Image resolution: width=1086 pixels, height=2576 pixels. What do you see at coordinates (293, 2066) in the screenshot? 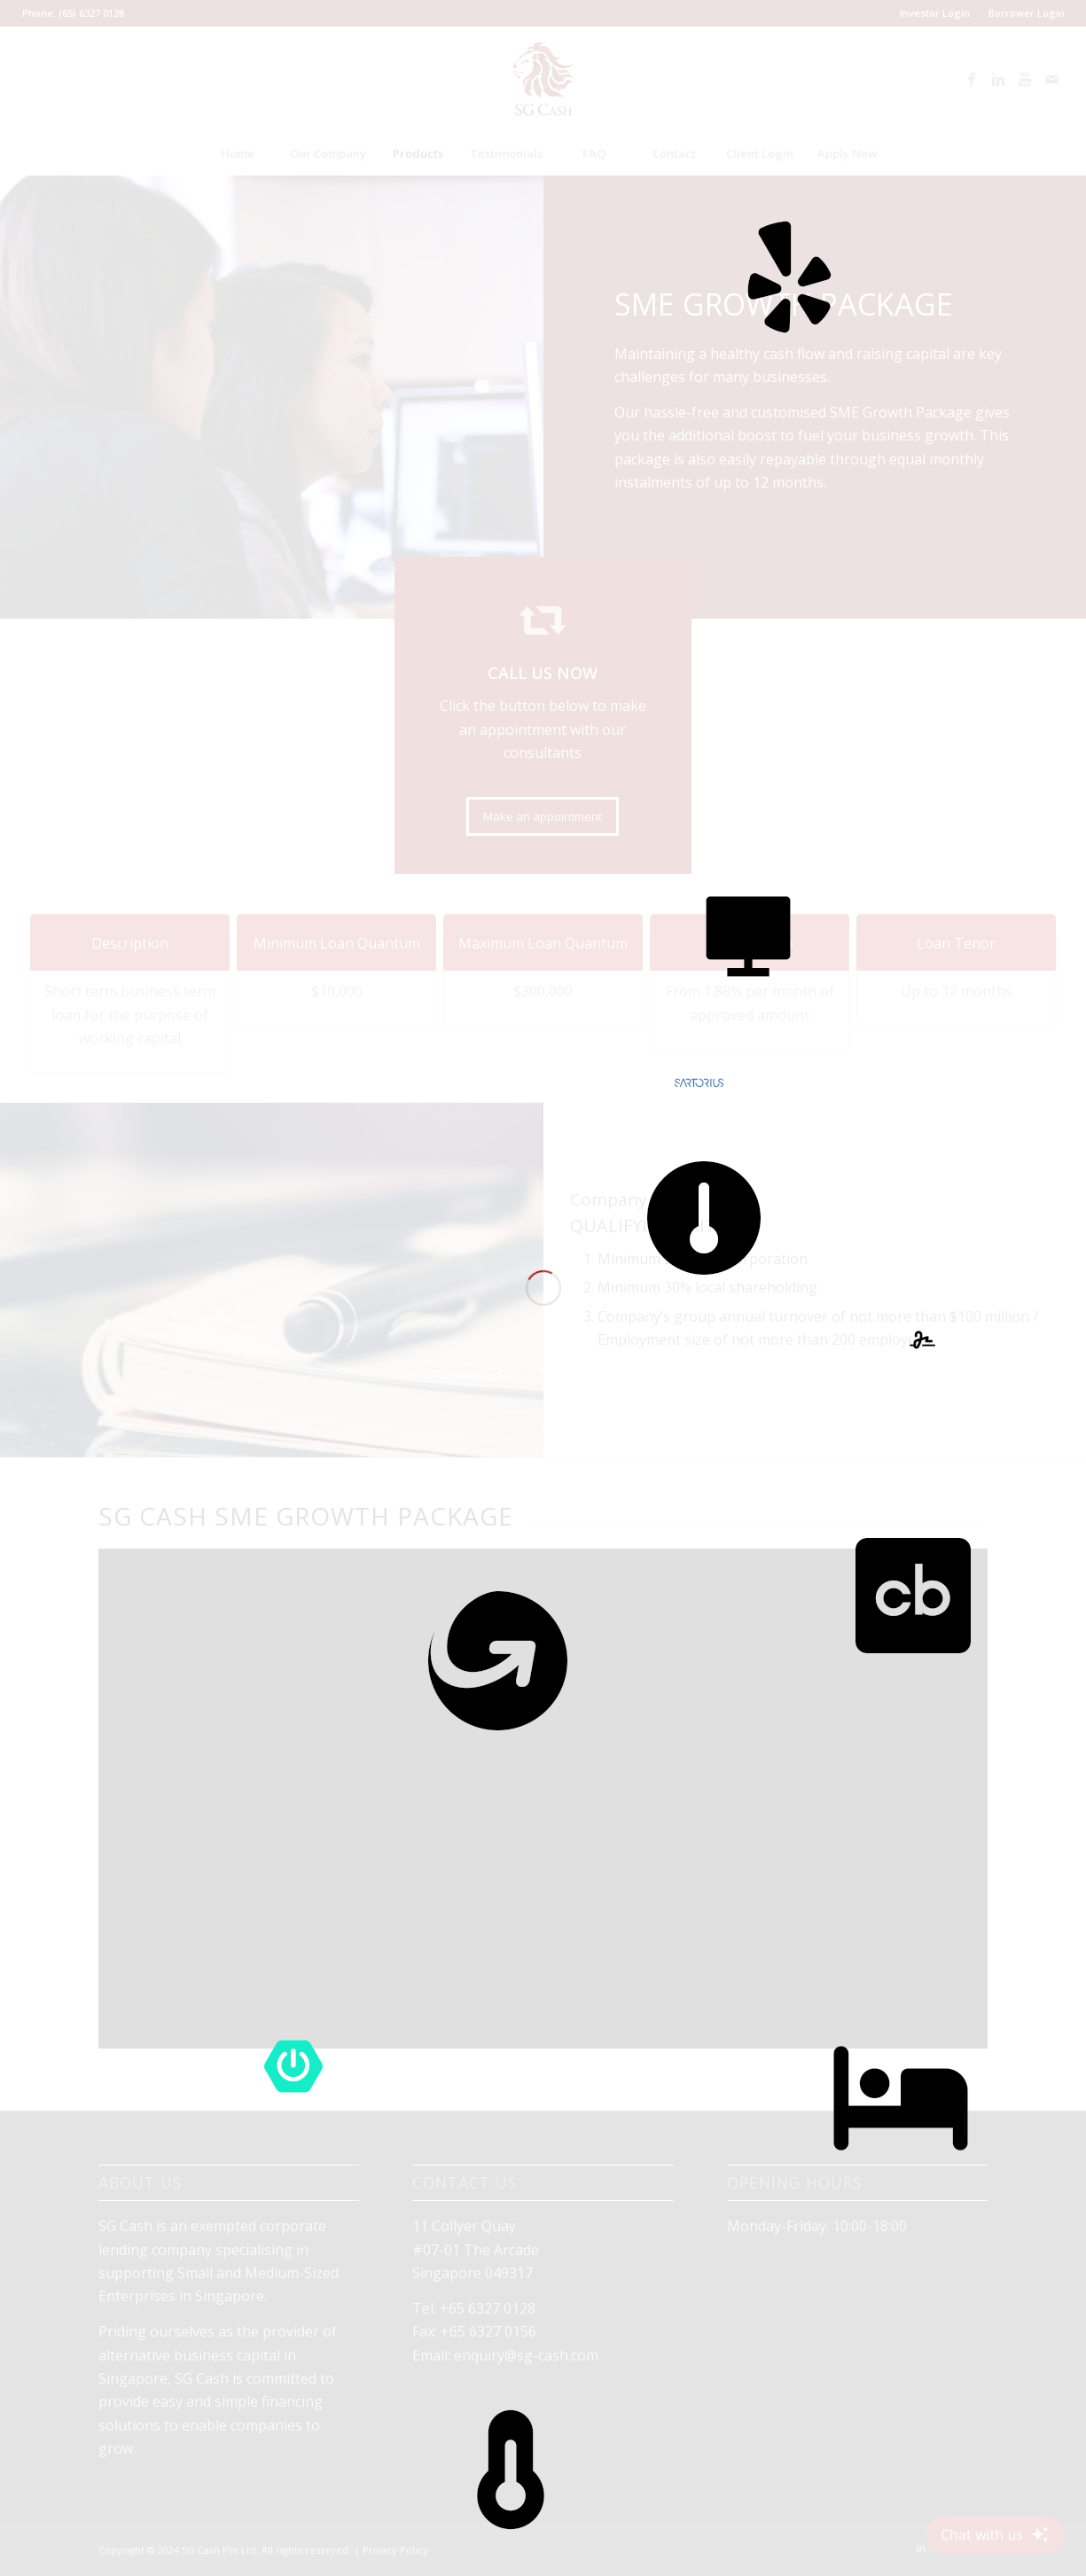
I see `spring boot framework logo` at bounding box center [293, 2066].